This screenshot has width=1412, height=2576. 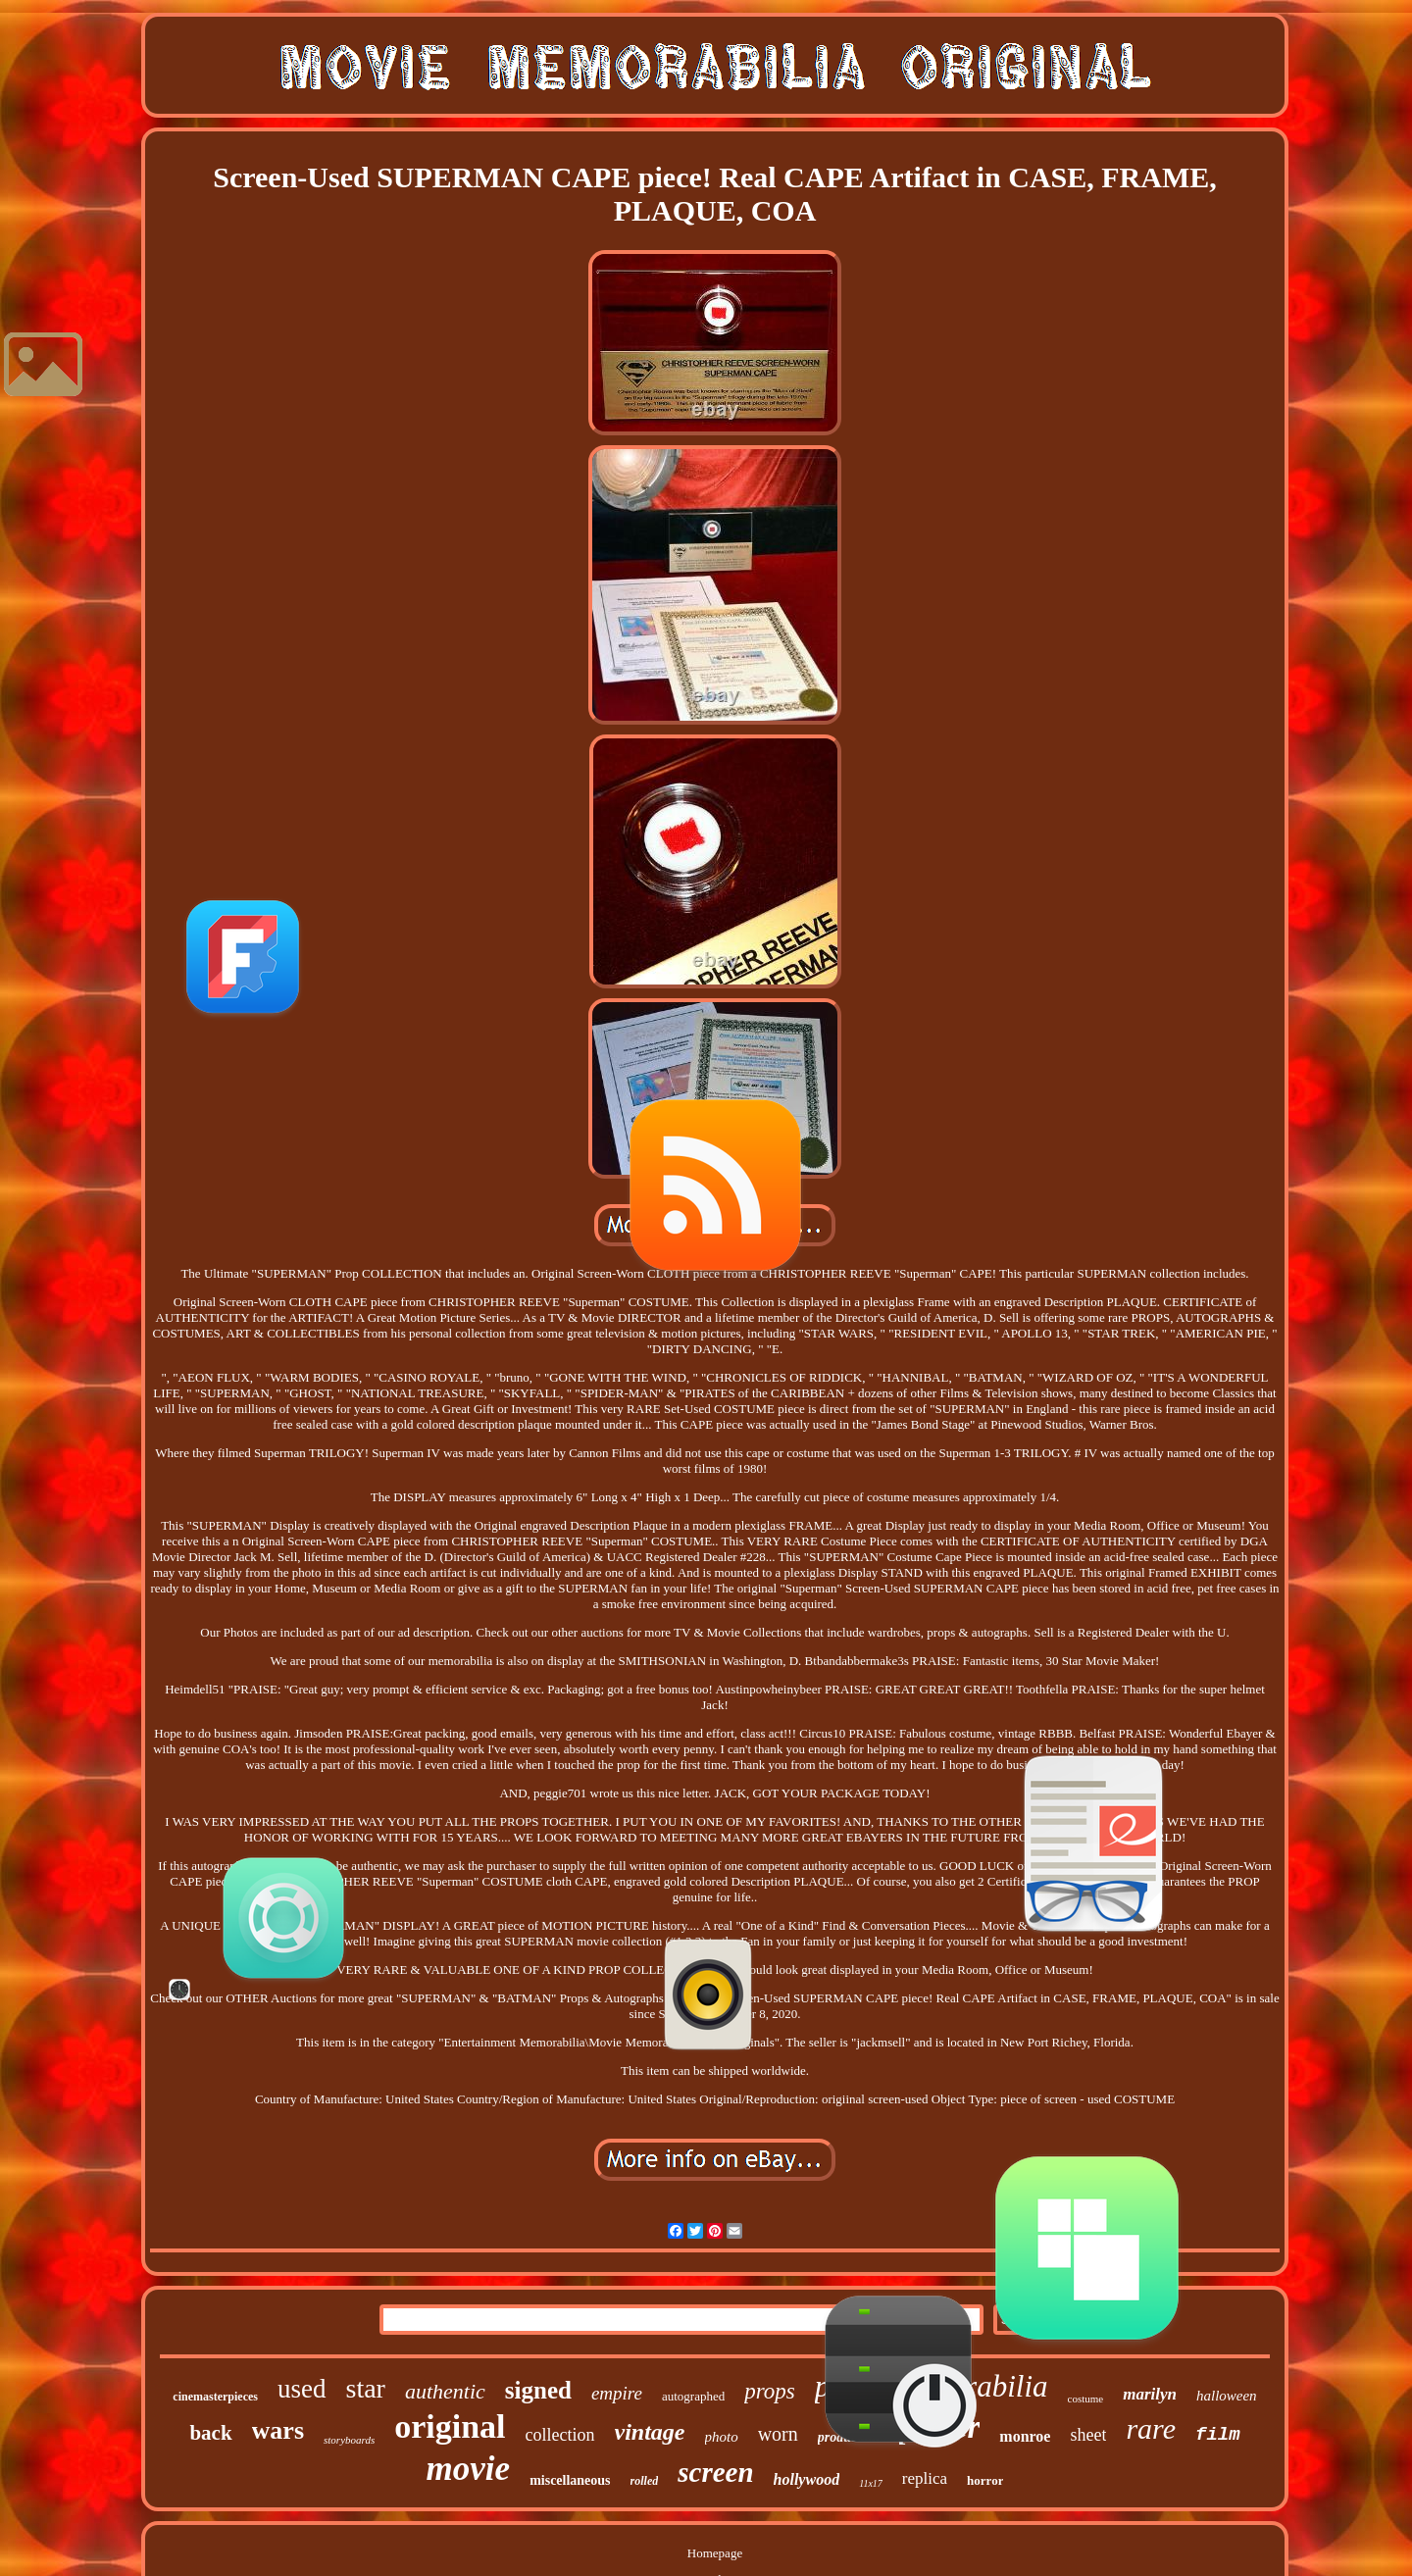 I want to click on open go for it productivity app, so click(x=179, y=1990).